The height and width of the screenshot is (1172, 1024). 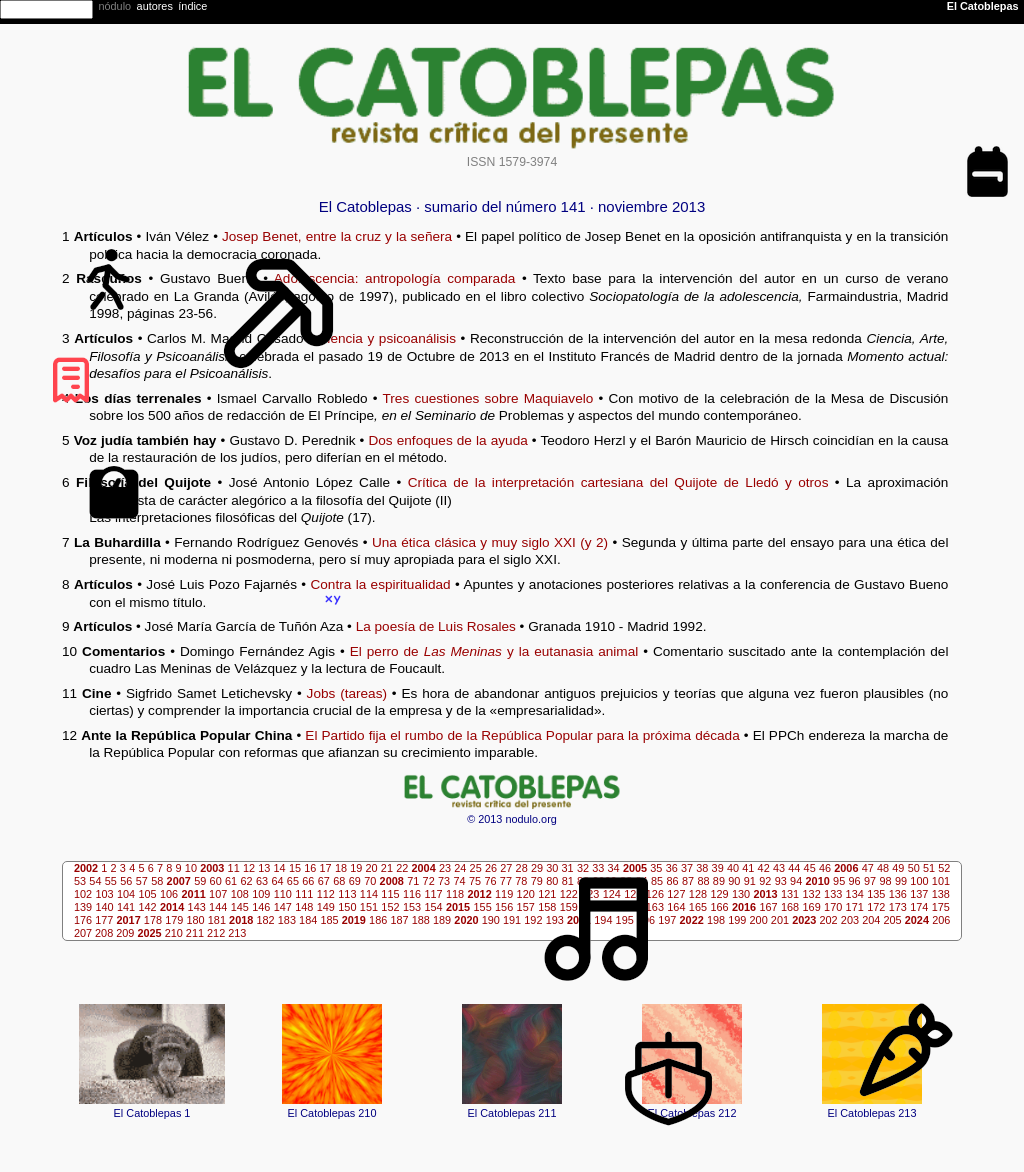 What do you see at coordinates (278, 313) in the screenshot?
I see `select or pick an item from a list` at bounding box center [278, 313].